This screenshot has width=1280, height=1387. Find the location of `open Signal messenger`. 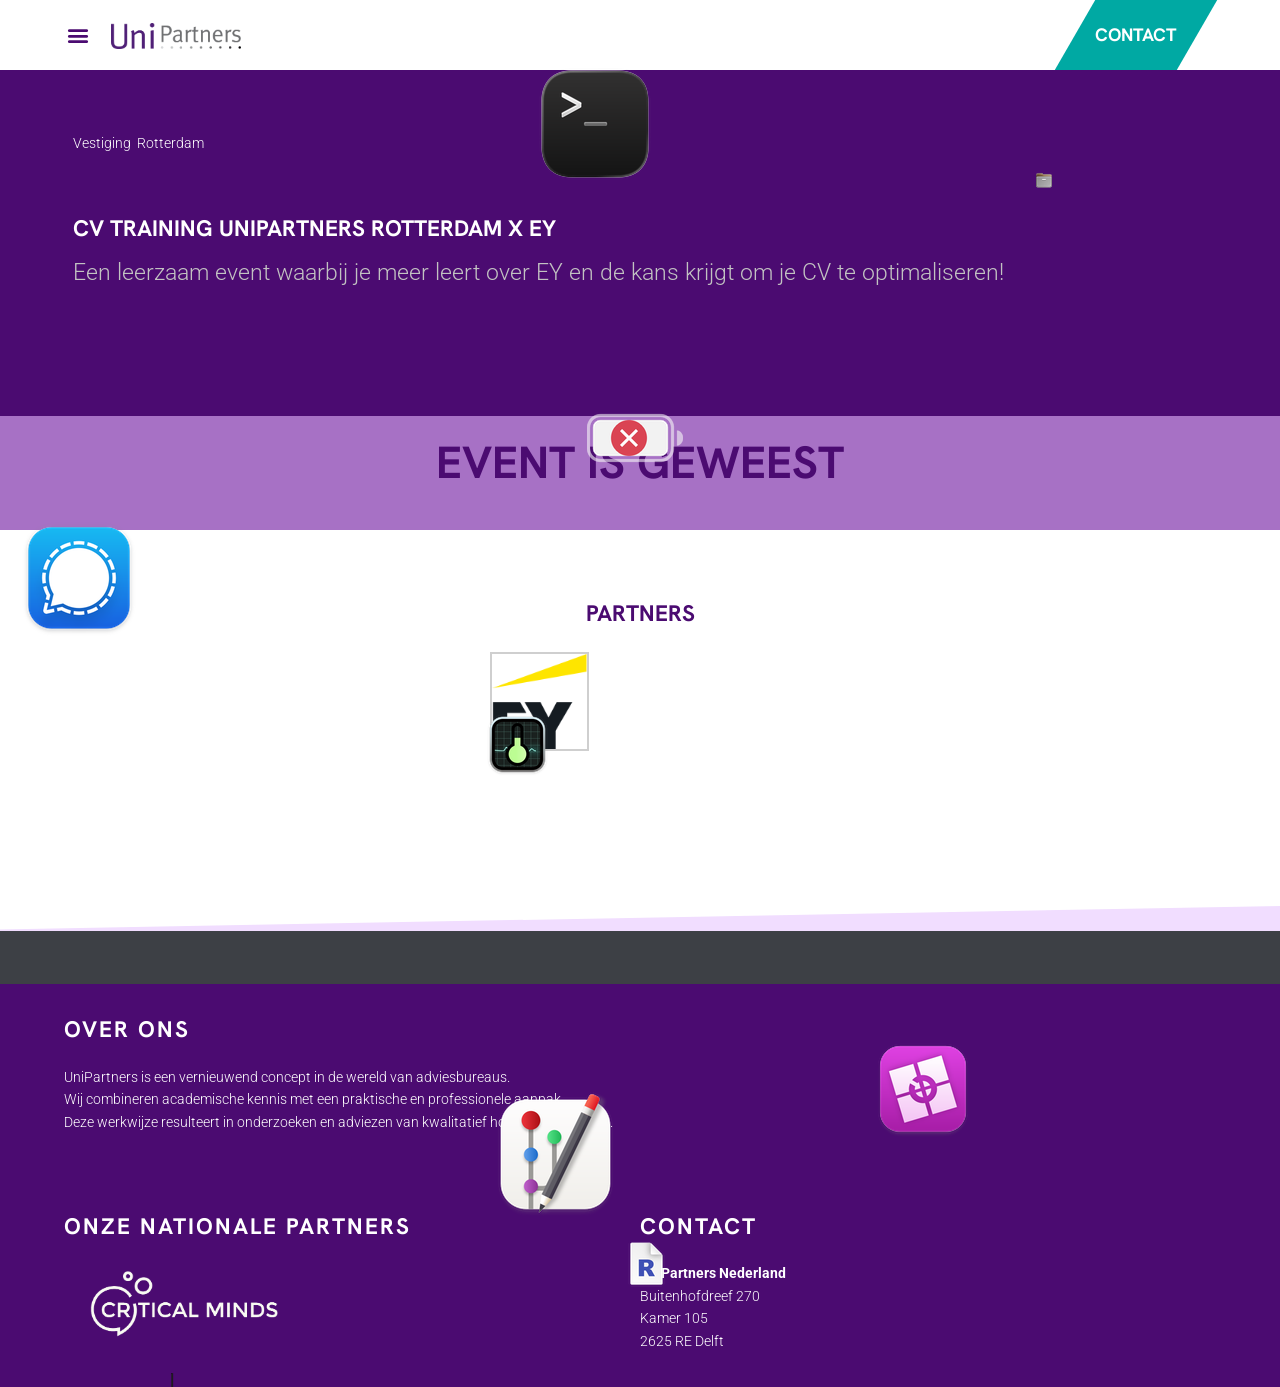

open Signal messenger is located at coordinates (79, 578).